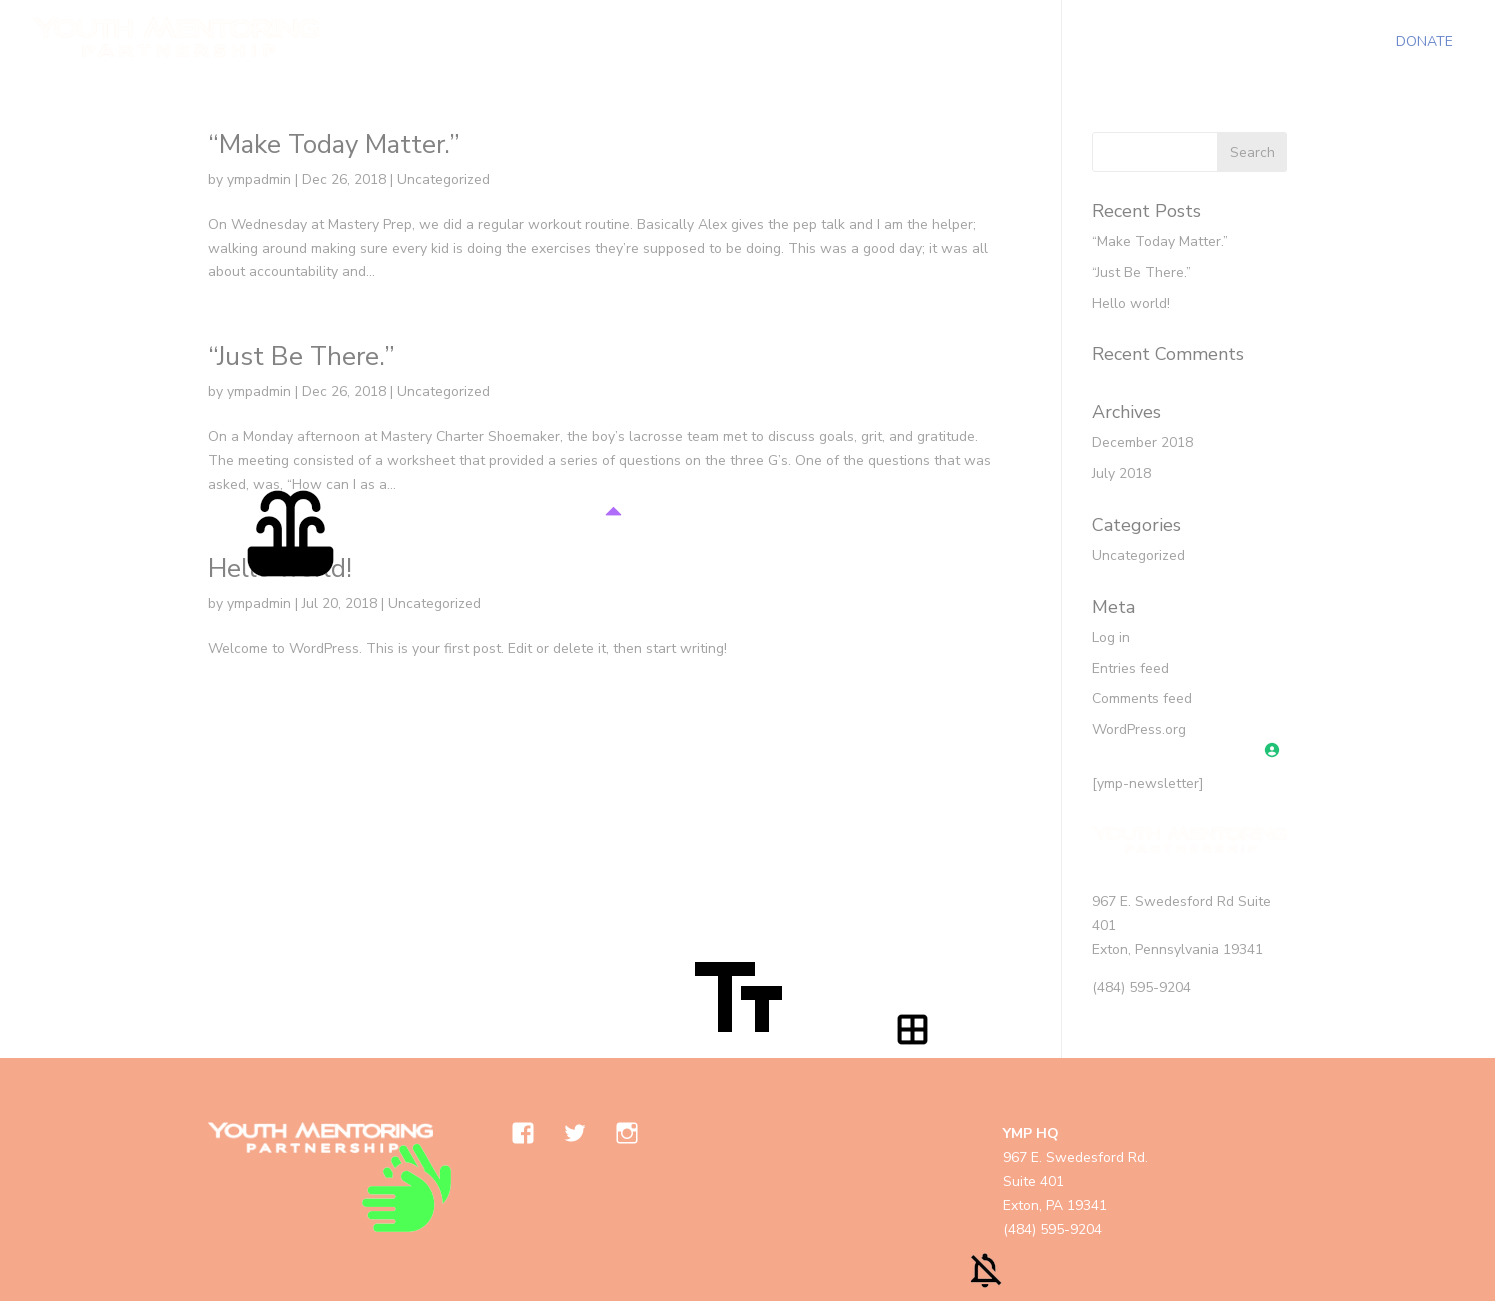 The image size is (1495, 1301). Describe the element at coordinates (613, 515) in the screenshot. I see `navigate up or go to previous item` at that location.